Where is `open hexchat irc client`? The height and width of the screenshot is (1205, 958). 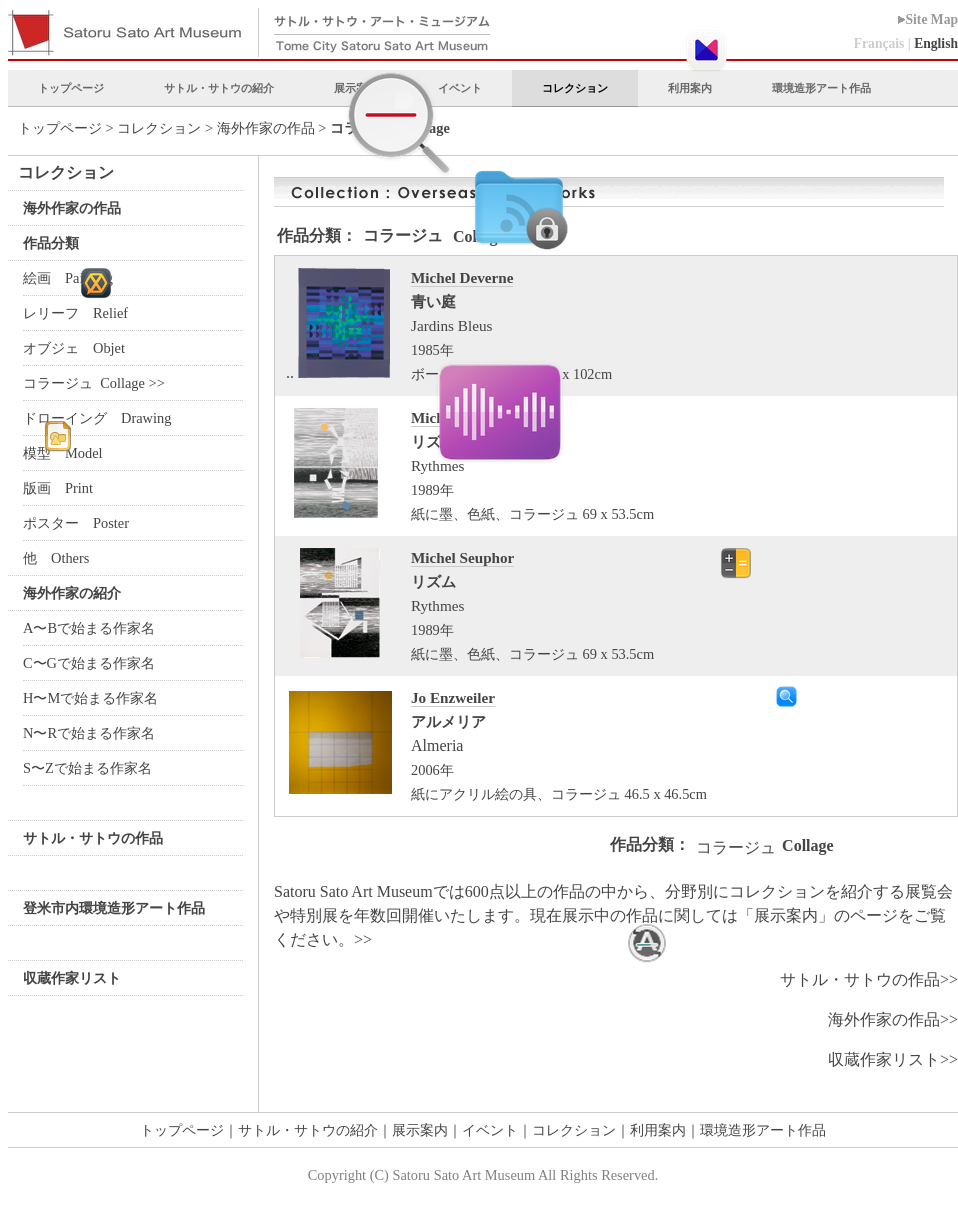 open hexchat irc client is located at coordinates (96, 283).